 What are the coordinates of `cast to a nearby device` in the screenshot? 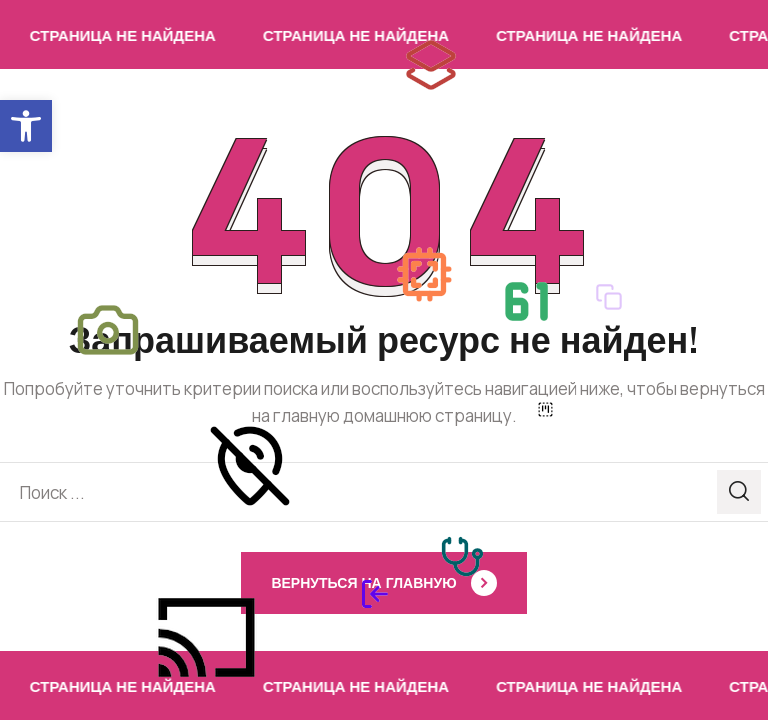 It's located at (206, 637).